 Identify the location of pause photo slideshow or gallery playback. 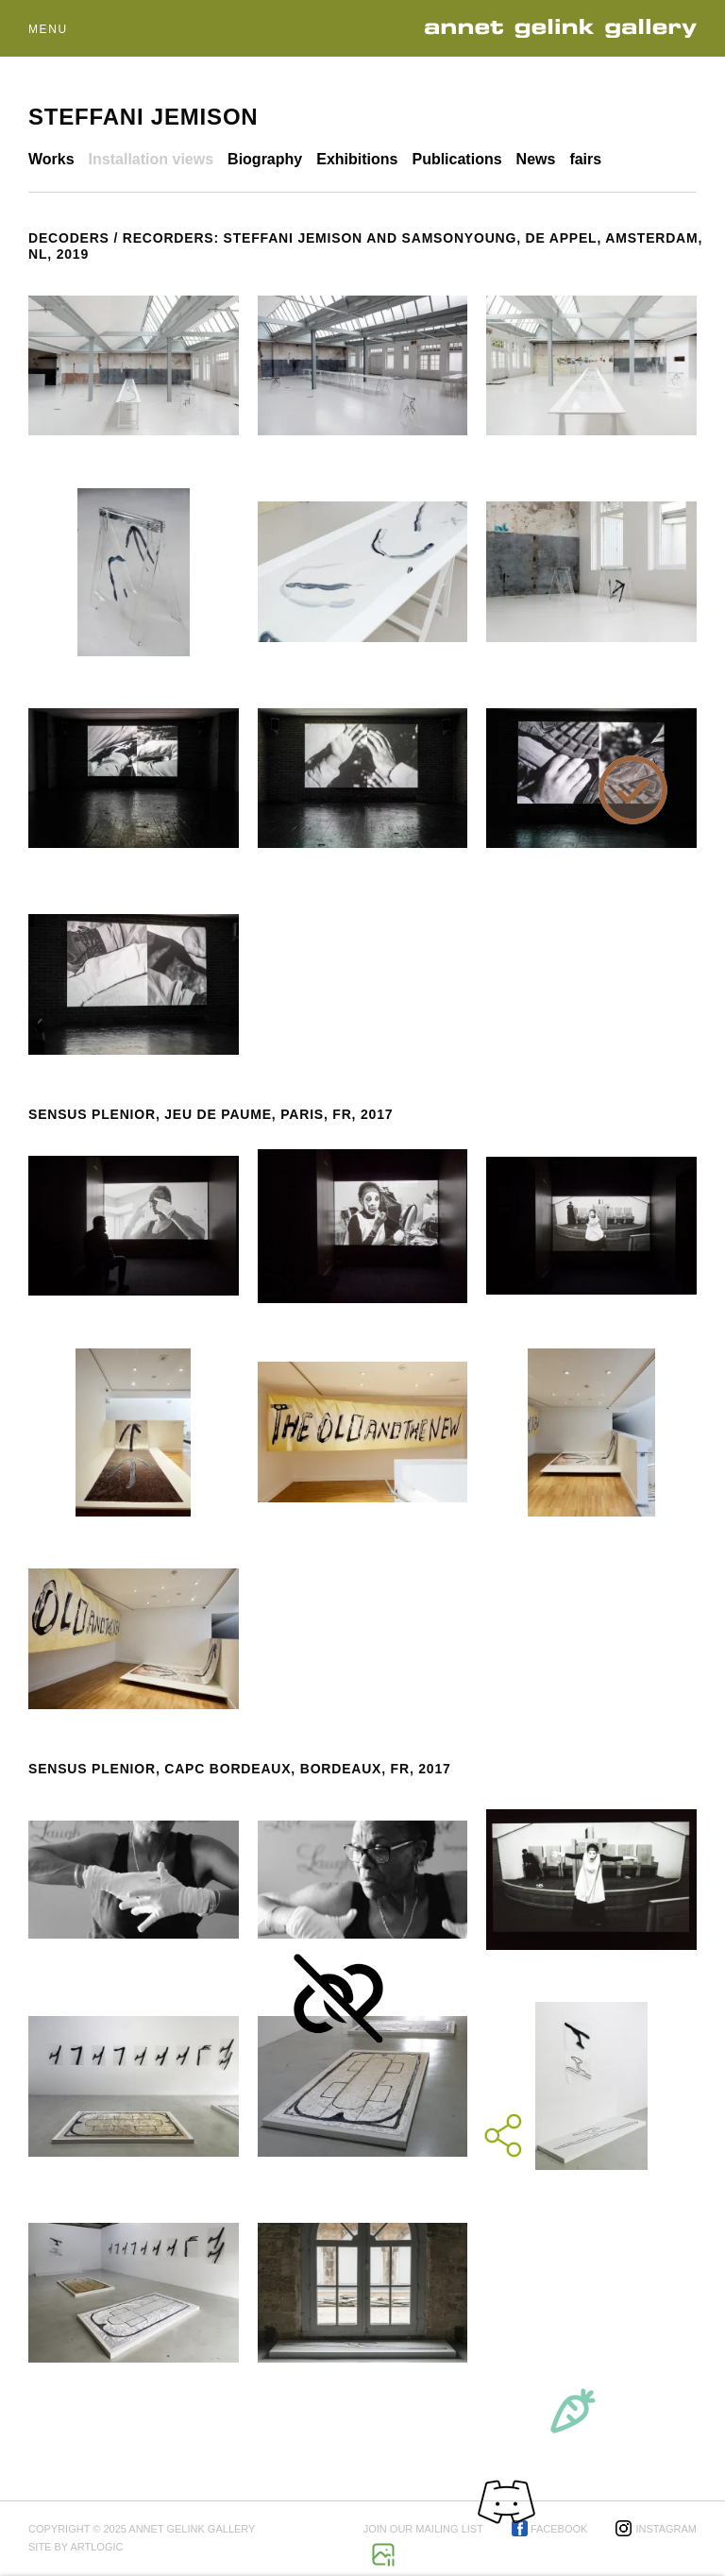
(383, 2554).